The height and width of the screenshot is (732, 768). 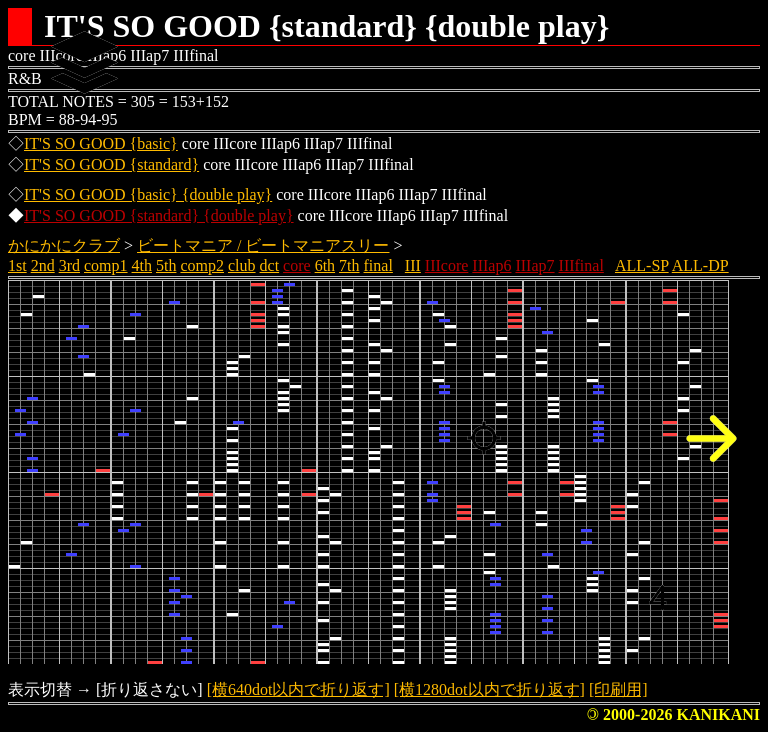 What do you see at coordinates (84, 62) in the screenshot?
I see `view or manage layers` at bounding box center [84, 62].